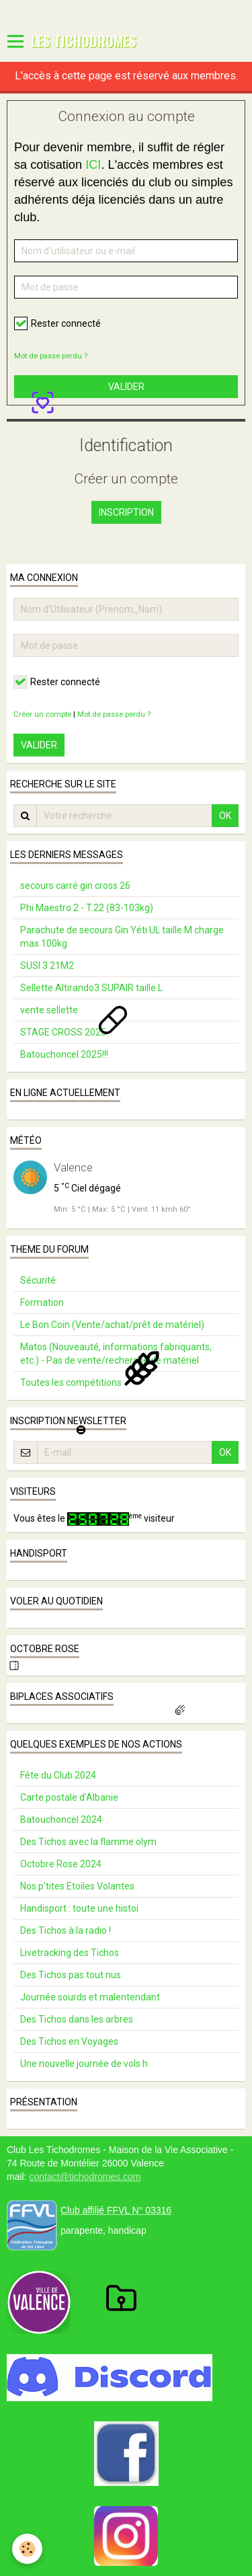 This screenshot has width=252, height=2576. What do you see at coordinates (81, 1430) in the screenshot?
I see `set a conditional breakpoint in the debugger` at bounding box center [81, 1430].